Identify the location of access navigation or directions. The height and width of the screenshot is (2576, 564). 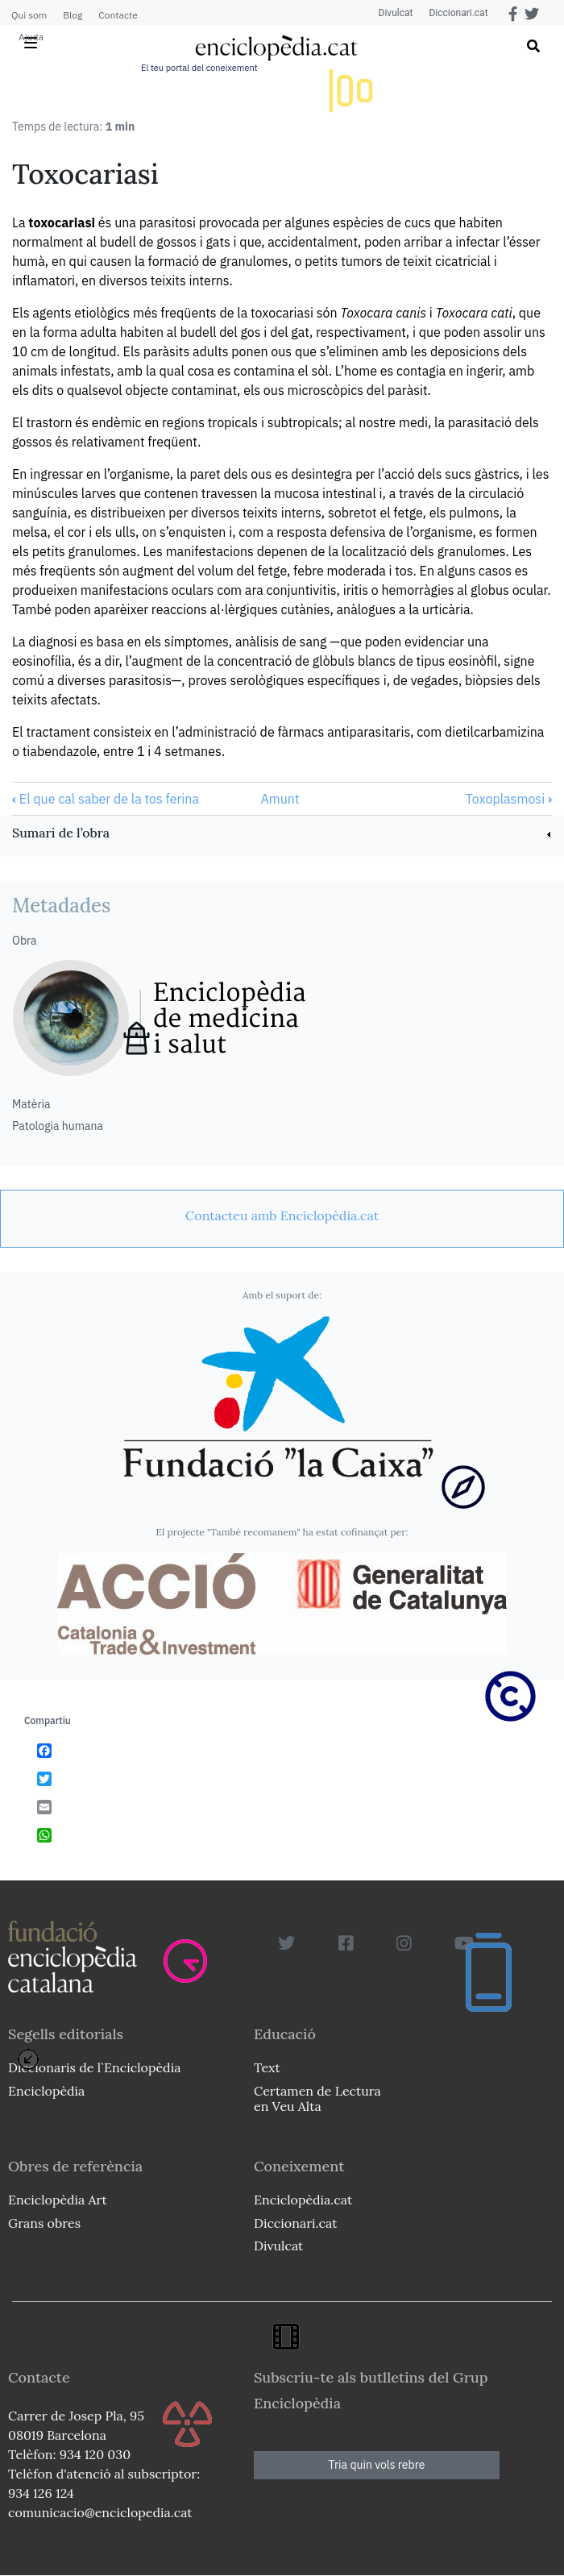
(463, 1487).